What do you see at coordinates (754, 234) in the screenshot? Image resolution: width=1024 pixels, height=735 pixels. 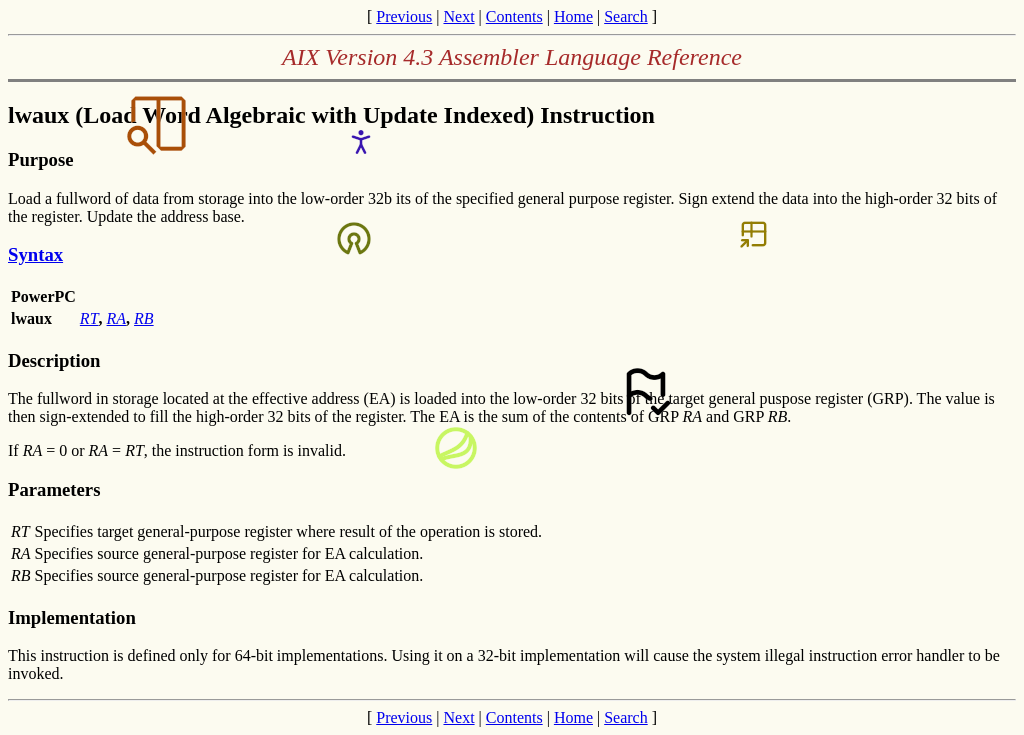 I see `create a shortcut to this table` at bounding box center [754, 234].